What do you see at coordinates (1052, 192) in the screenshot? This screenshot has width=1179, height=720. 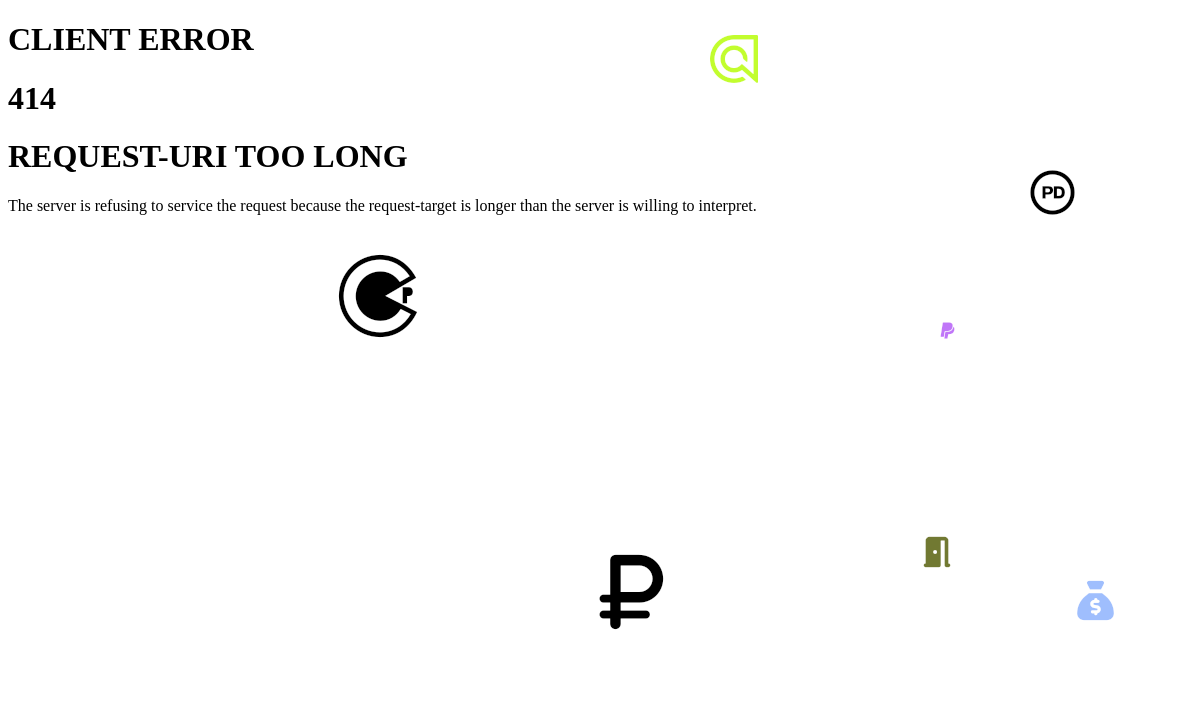 I see `indicates public domain content` at bounding box center [1052, 192].